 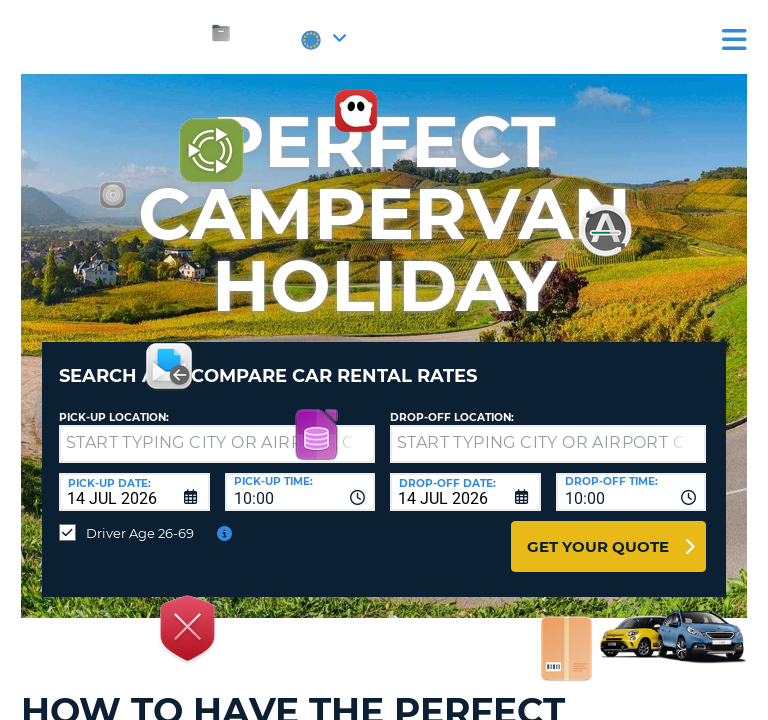 What do you see at coordinates (316, 434) in the screenshot?
I see `open libreoffice base database application` at bounding box center [316, 434].